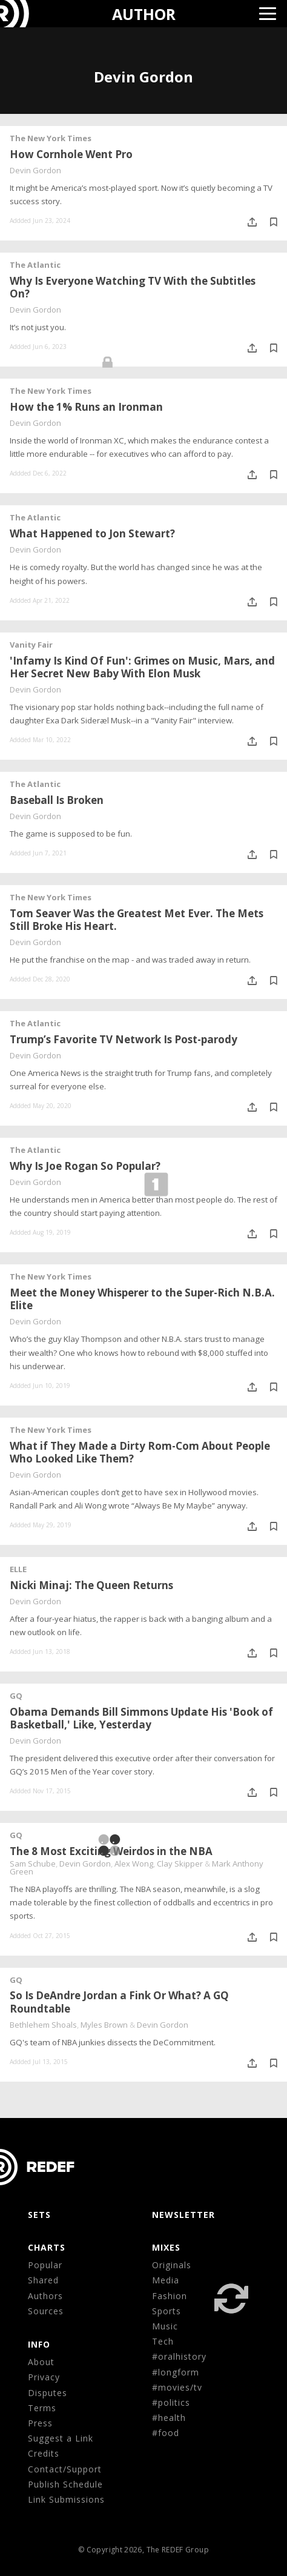 This screenshot has height=2576, width=287. I want to click on launch swell foop puzzle game, so click(109, 1845).